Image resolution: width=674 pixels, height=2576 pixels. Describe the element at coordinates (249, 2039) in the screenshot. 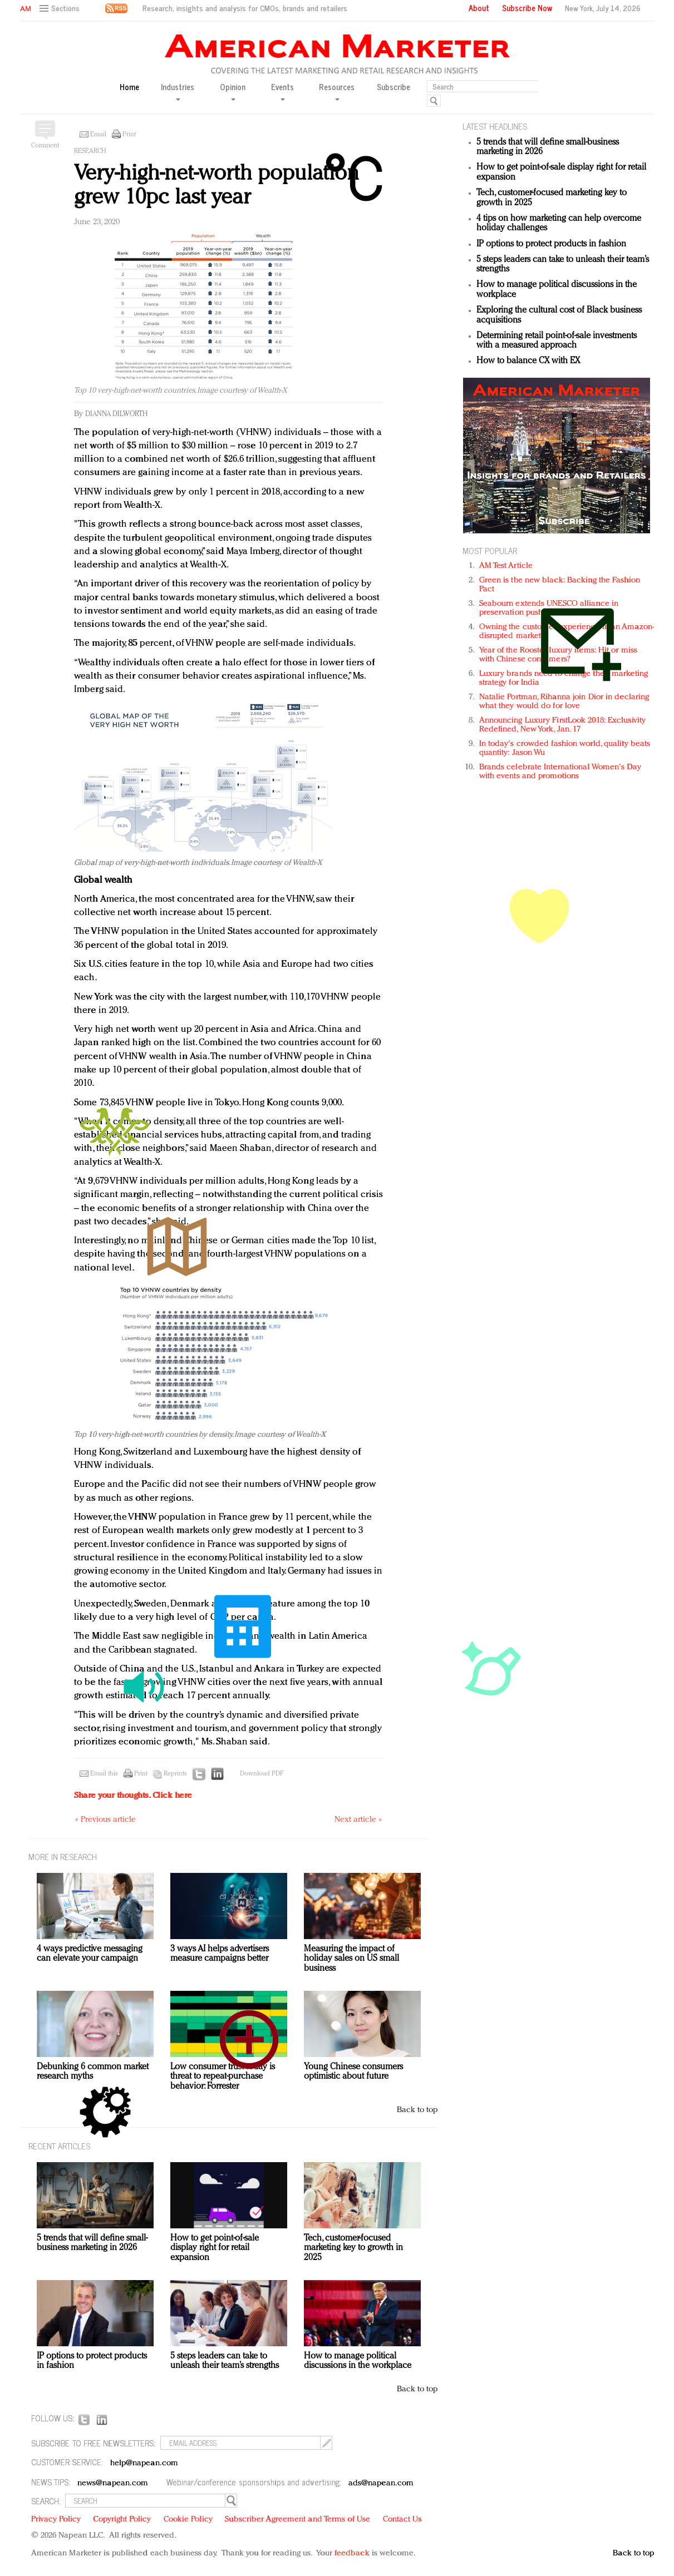

I see `add a new item` at that location.